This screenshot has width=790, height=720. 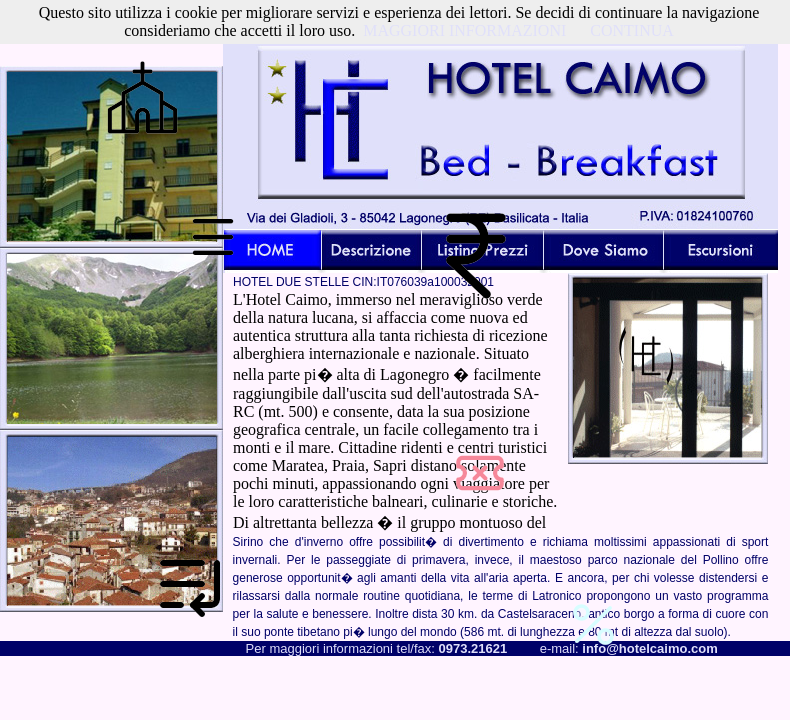 I want to click on view discount or sale pricing, so click(x=593, y=624).